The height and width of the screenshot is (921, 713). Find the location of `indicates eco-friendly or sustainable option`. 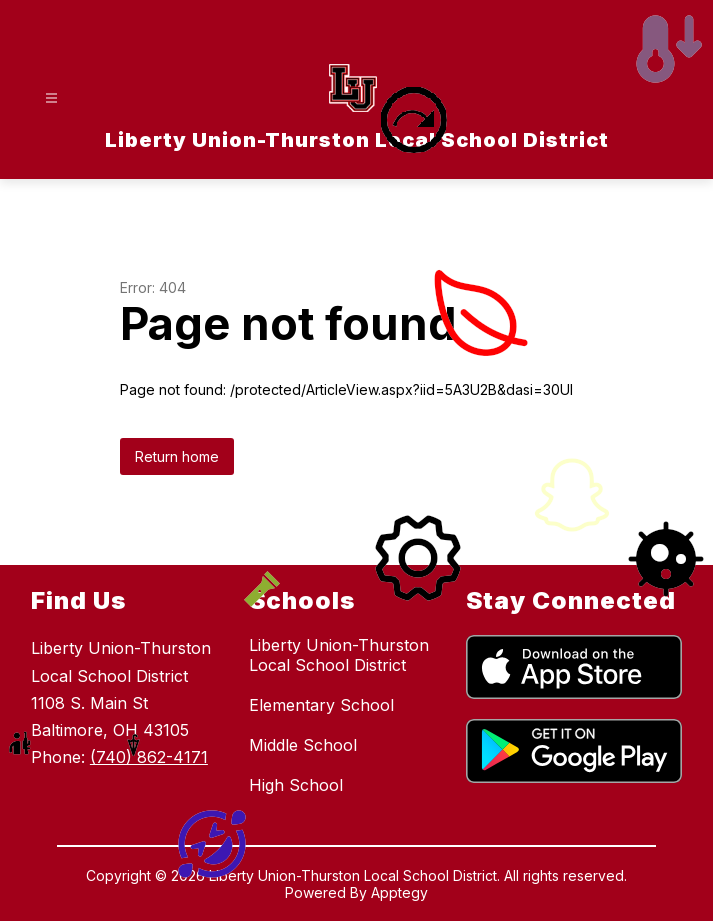

indicates eco-friendly or sustainable option is located at coordinates (481, 313).